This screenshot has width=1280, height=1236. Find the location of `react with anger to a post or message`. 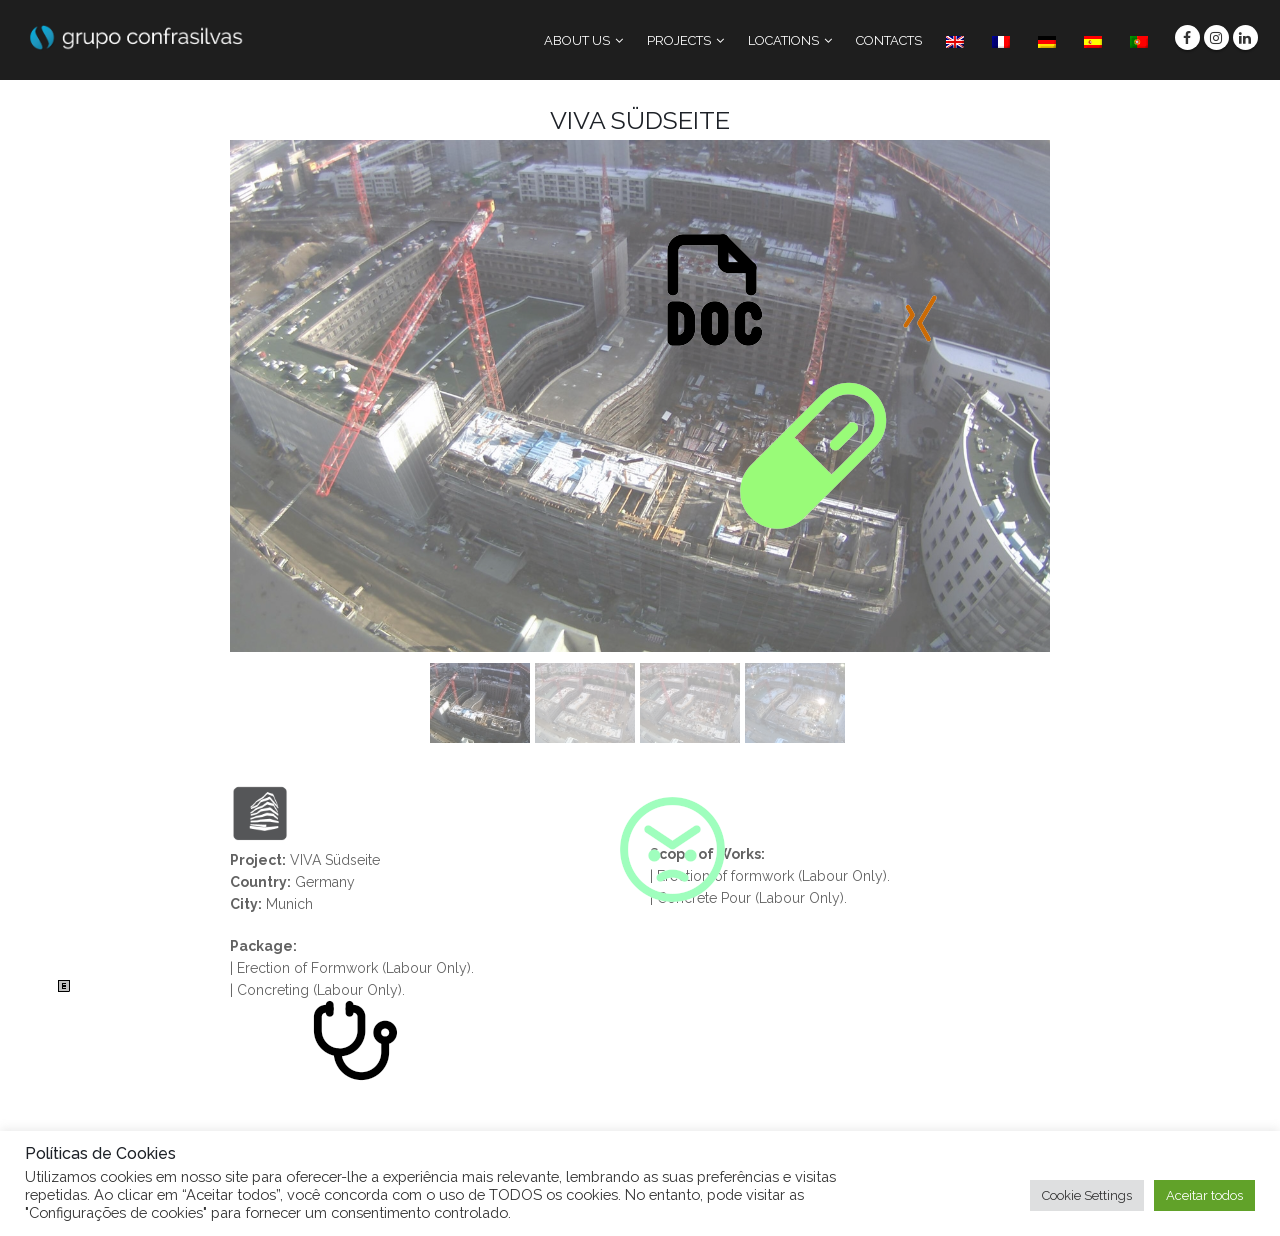

react with anger to a post or message is located at coordinates (672, 849).